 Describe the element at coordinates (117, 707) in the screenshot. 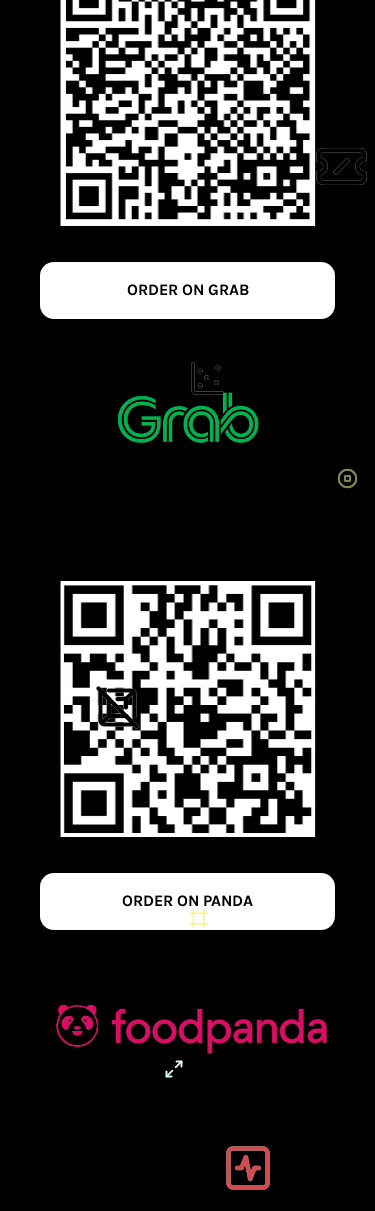

I see `disable box model view` at that location.